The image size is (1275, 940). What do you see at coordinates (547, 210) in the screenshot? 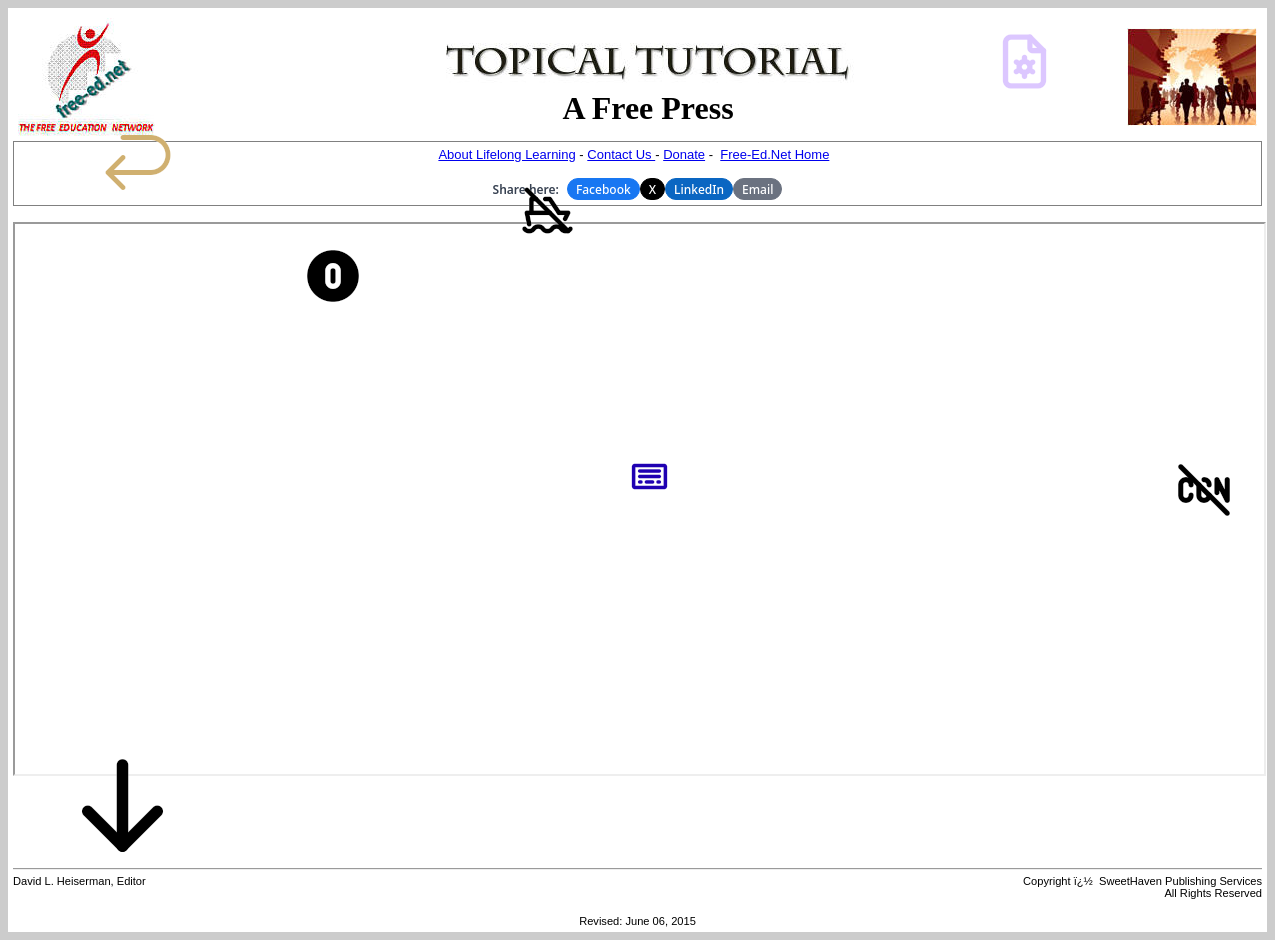
I see `shipping unavailable for this item` at bounding box center [547, 210].